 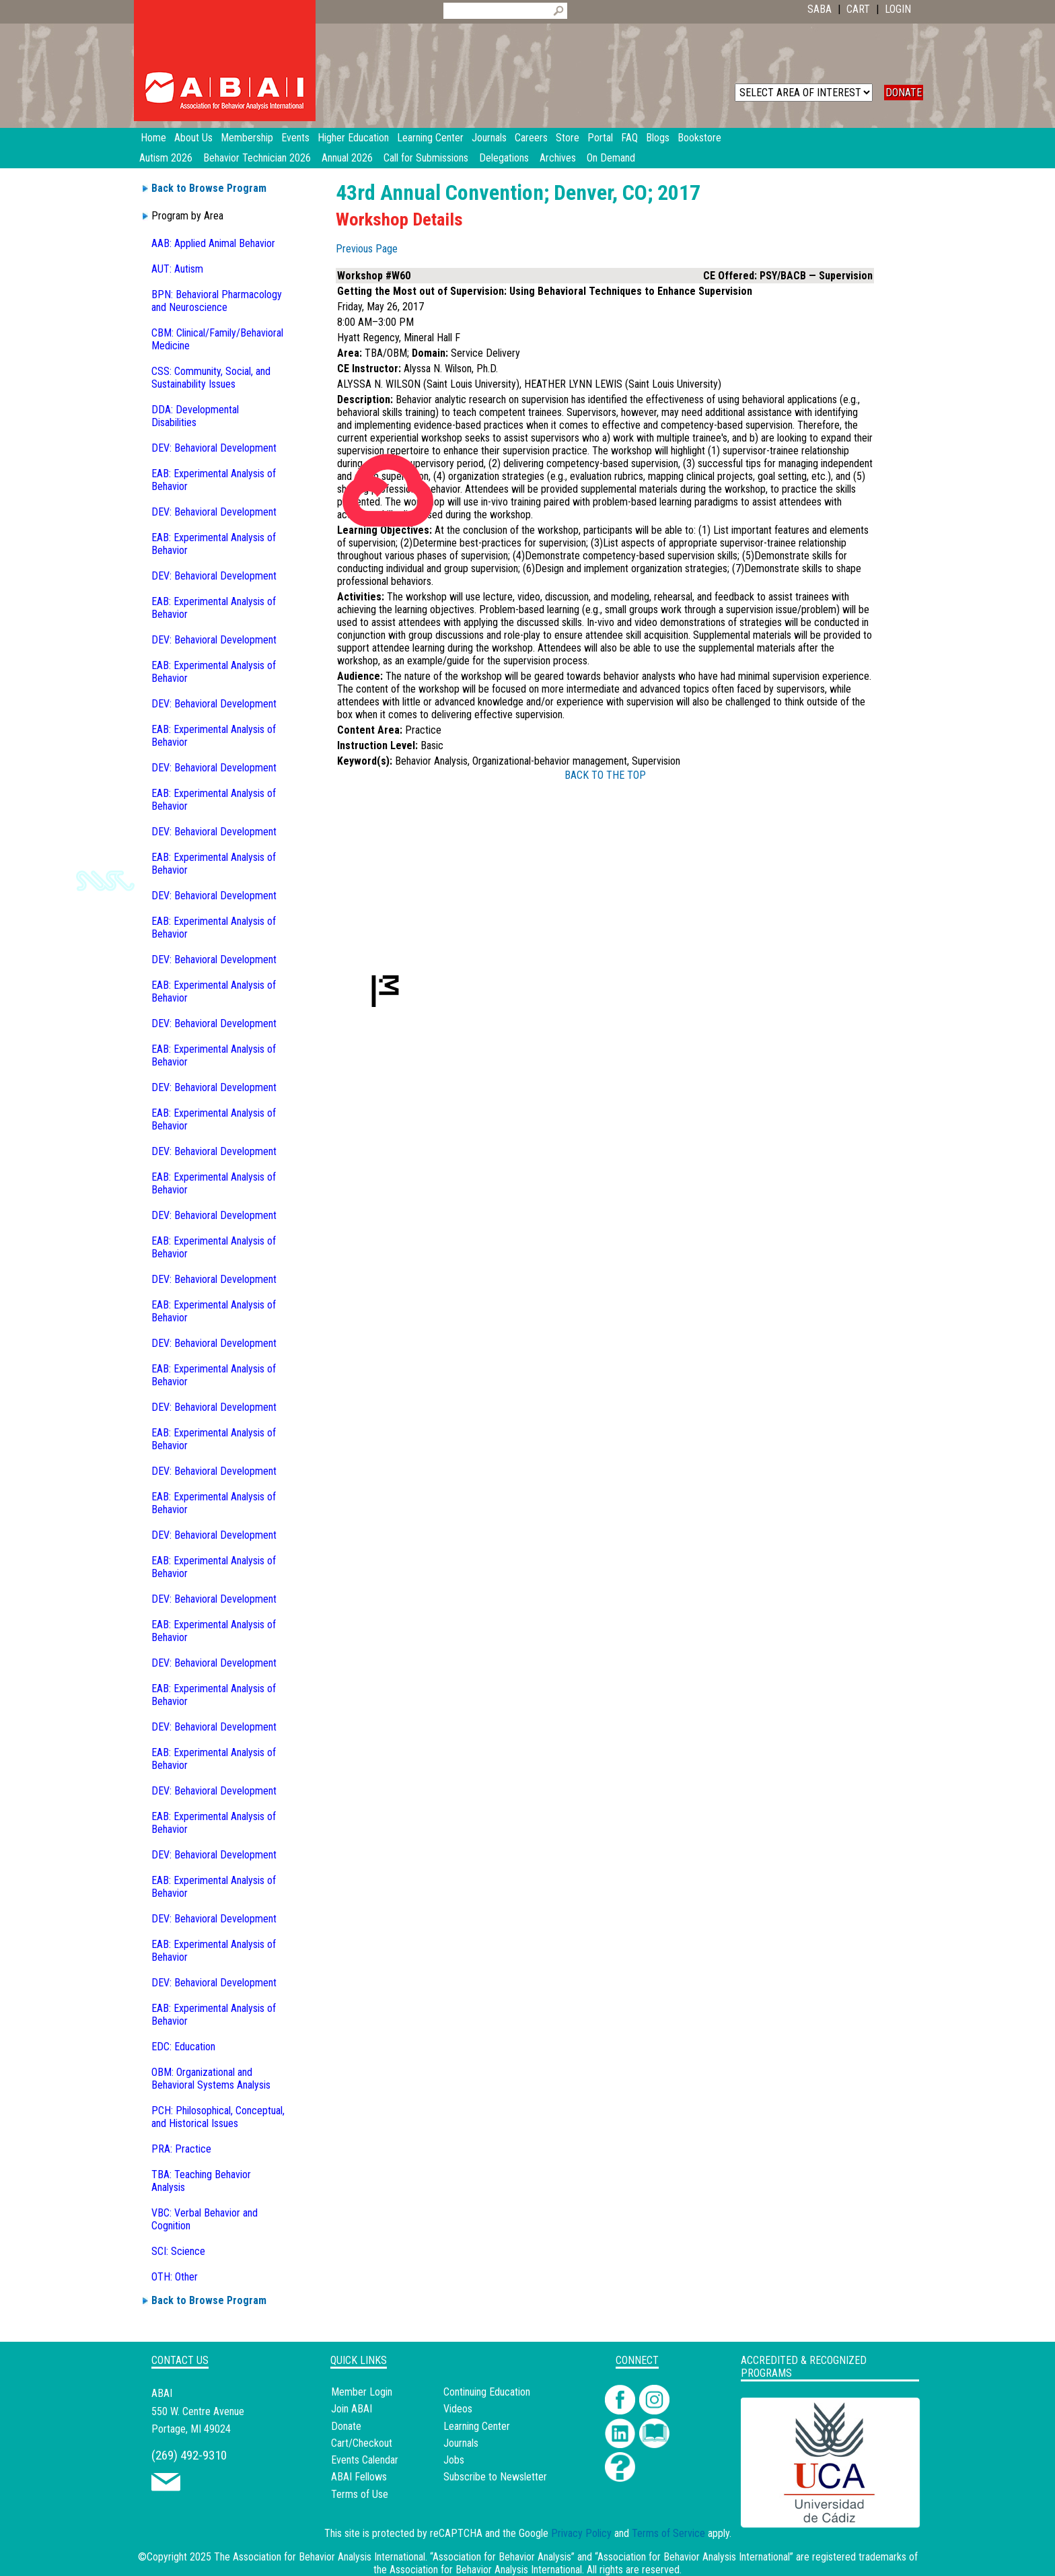 I want to click on visit the SWC (Speedy Web Compiler) website or documentation, so click(x=105, y=880).